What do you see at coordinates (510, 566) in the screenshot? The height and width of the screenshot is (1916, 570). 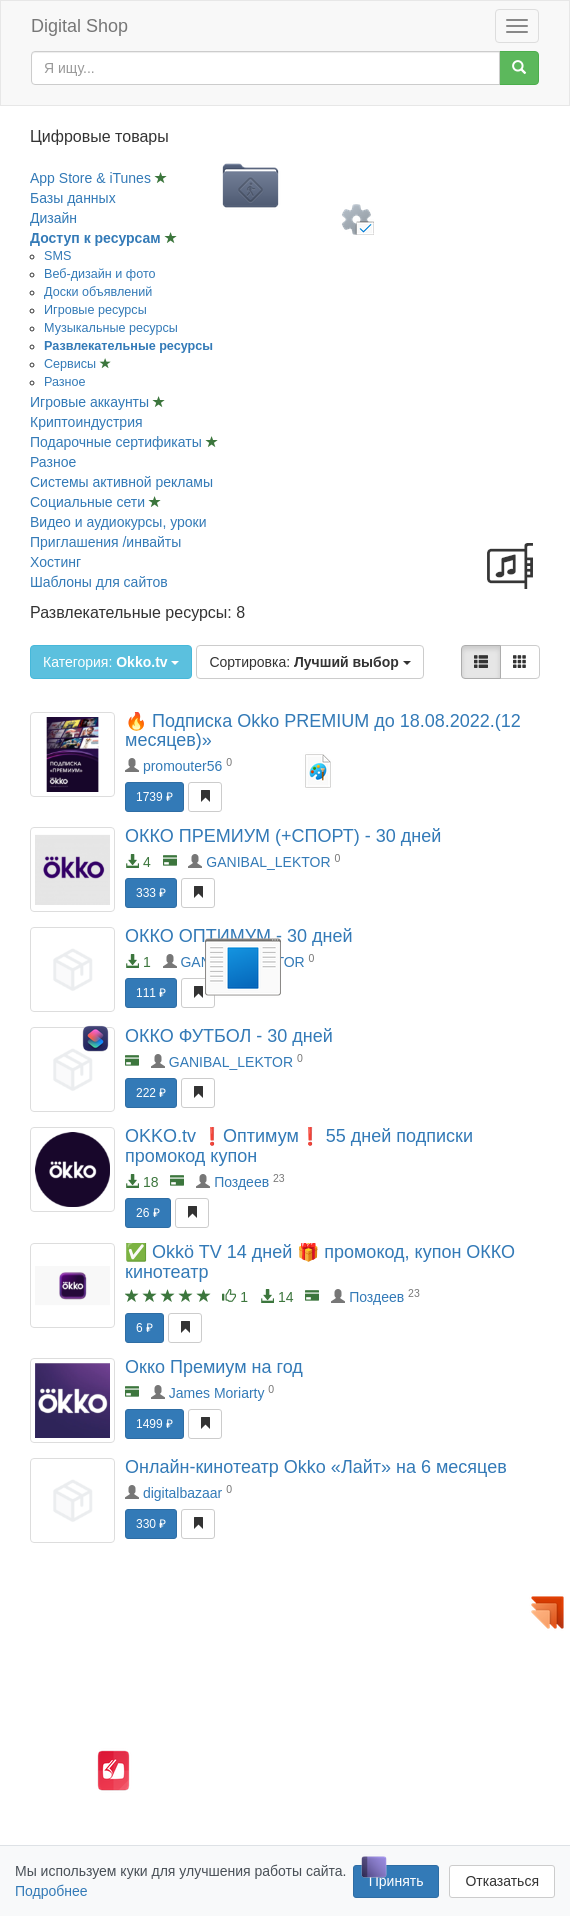 I see `access sound card or audio device settings` at bounding box center [510, 566].